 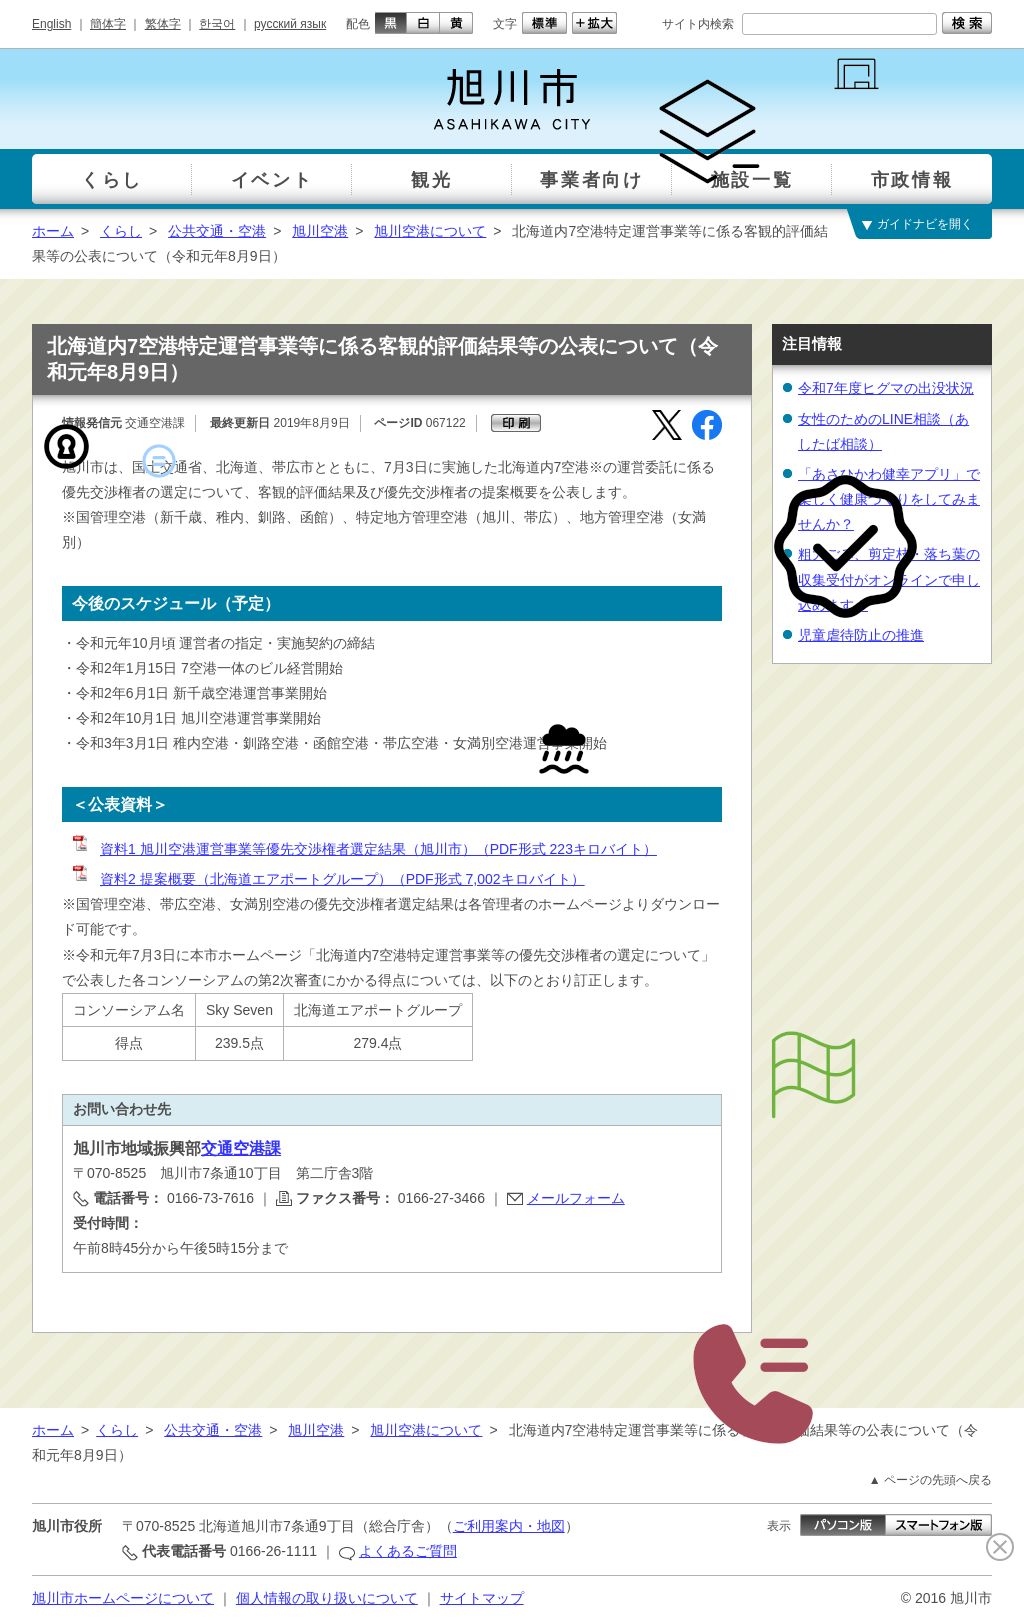 I want to click on view contact list or phone directory, so click(x=755, y=1381).